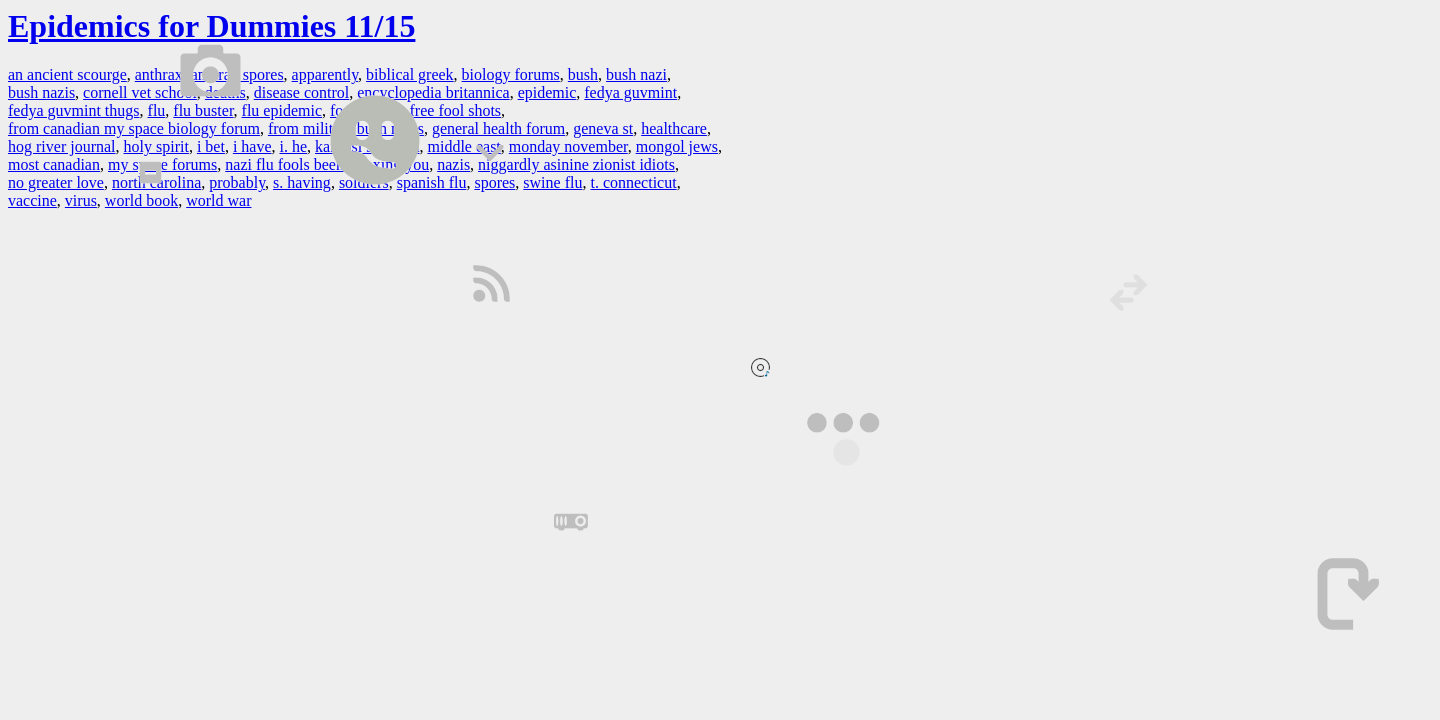  I want to click on connect to an external projector, so click(571, 520).